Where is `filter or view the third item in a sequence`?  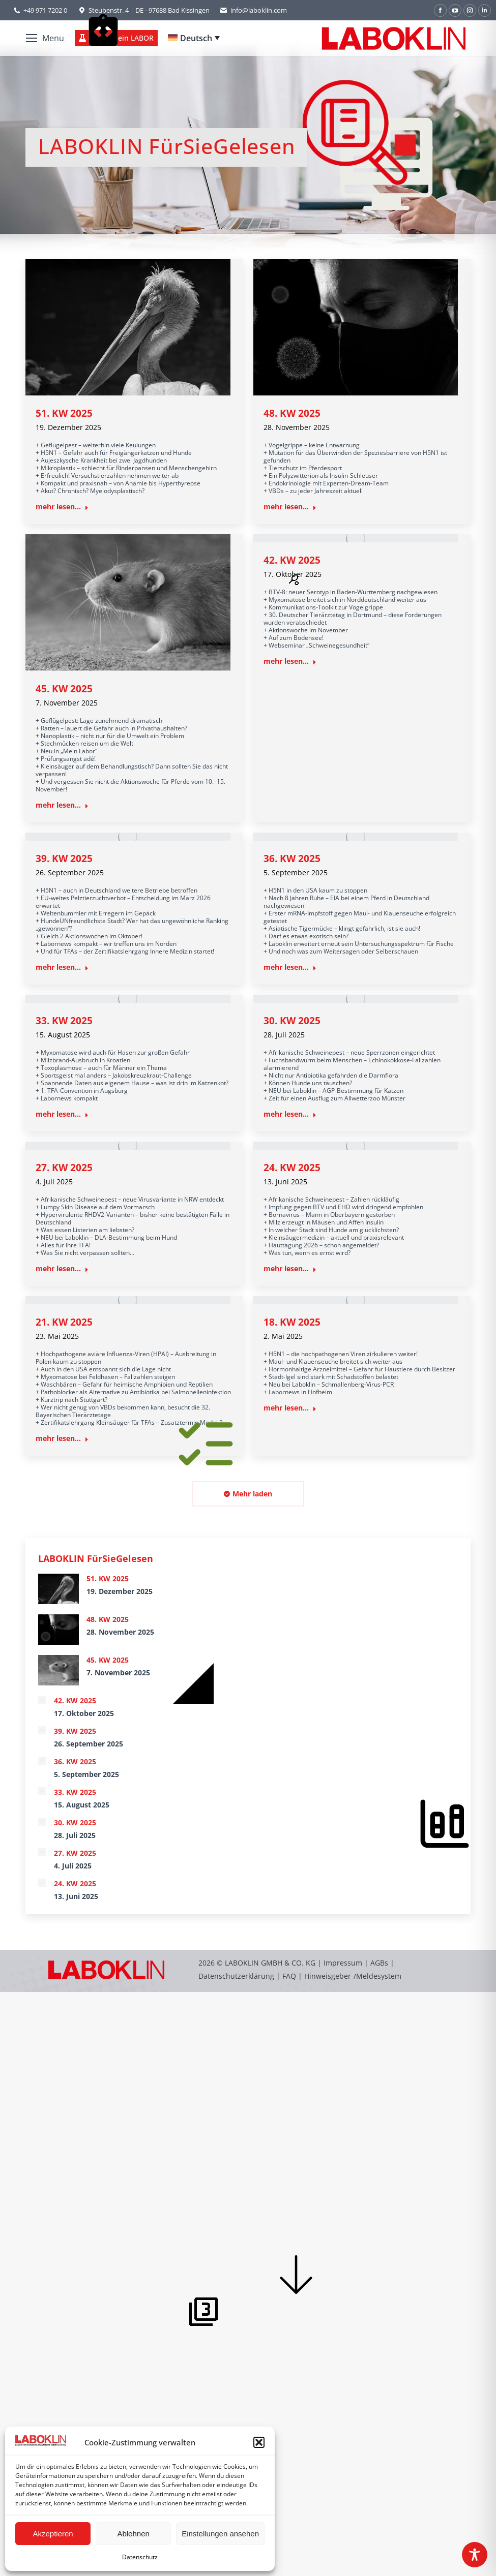 filter or view the third item in a sequence is located at coordinates (203, 2312).